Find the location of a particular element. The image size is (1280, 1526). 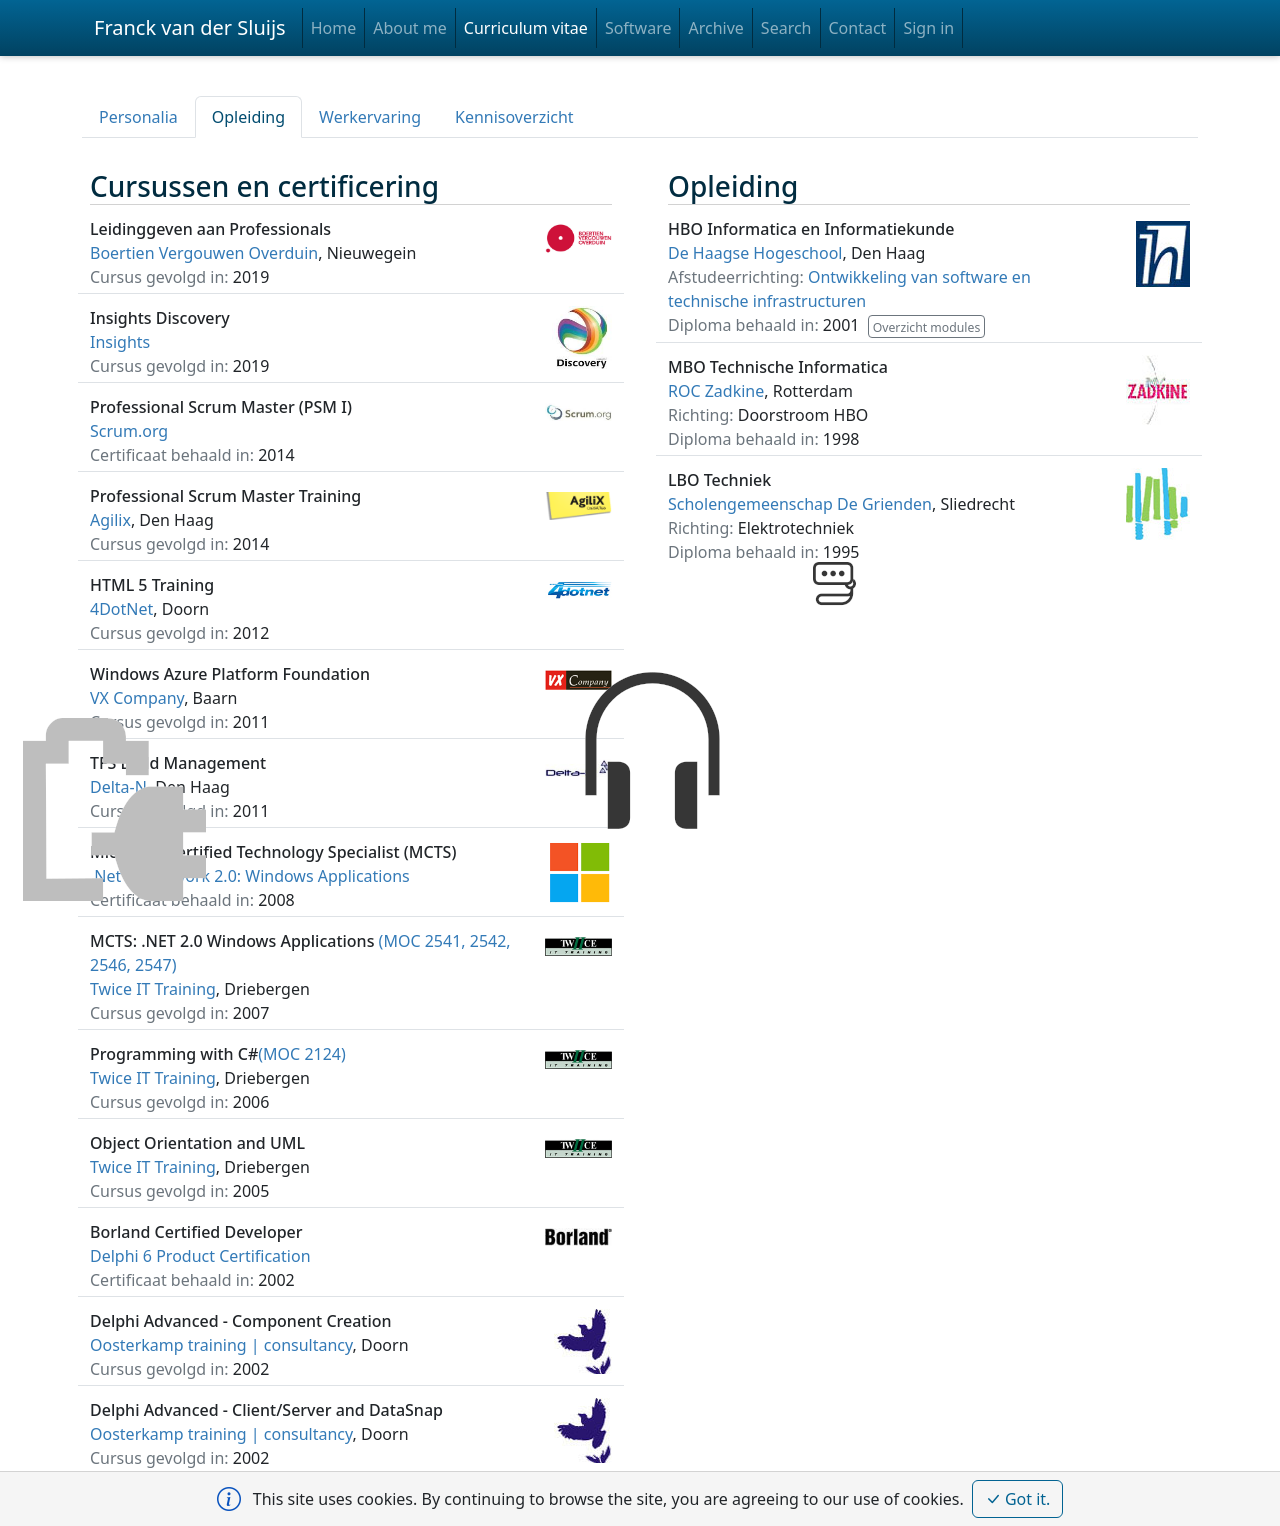

access power management settings is located at coordinates (114, 809).